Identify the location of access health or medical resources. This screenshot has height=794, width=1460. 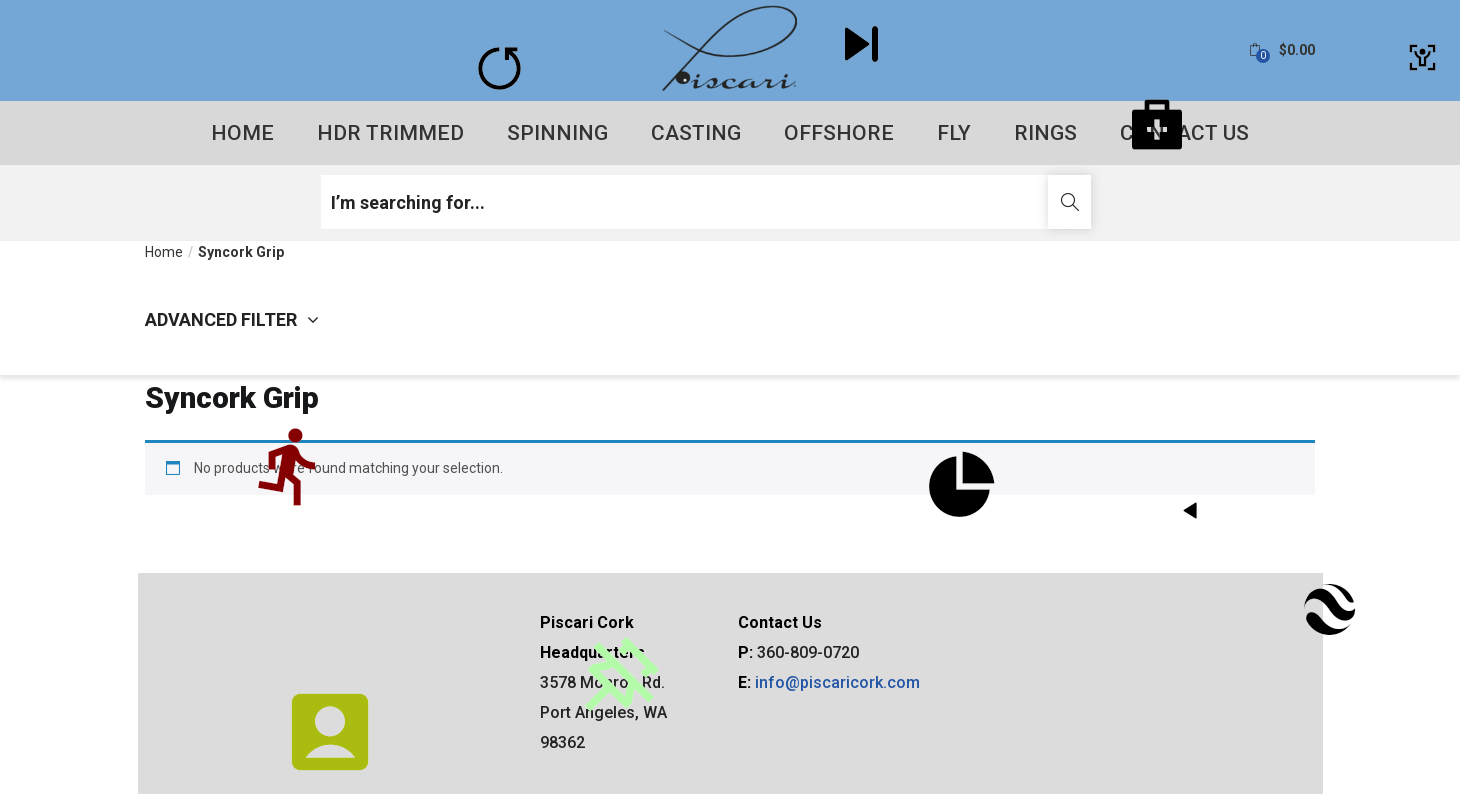
(1157, 127).